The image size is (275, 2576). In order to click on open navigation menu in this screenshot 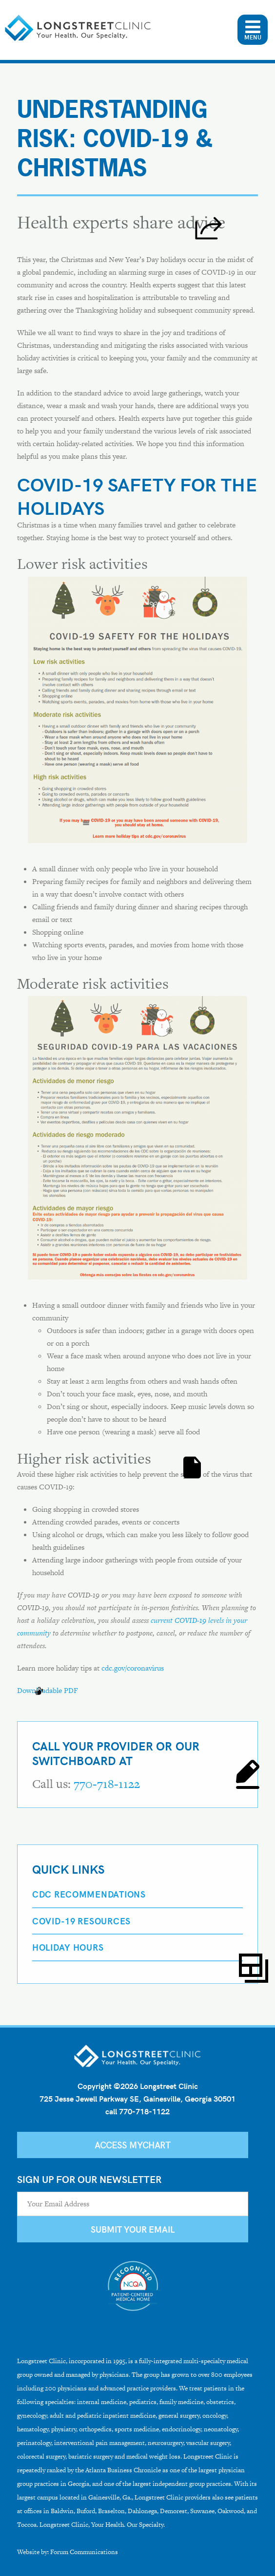, I will do `click(86, 823)`.